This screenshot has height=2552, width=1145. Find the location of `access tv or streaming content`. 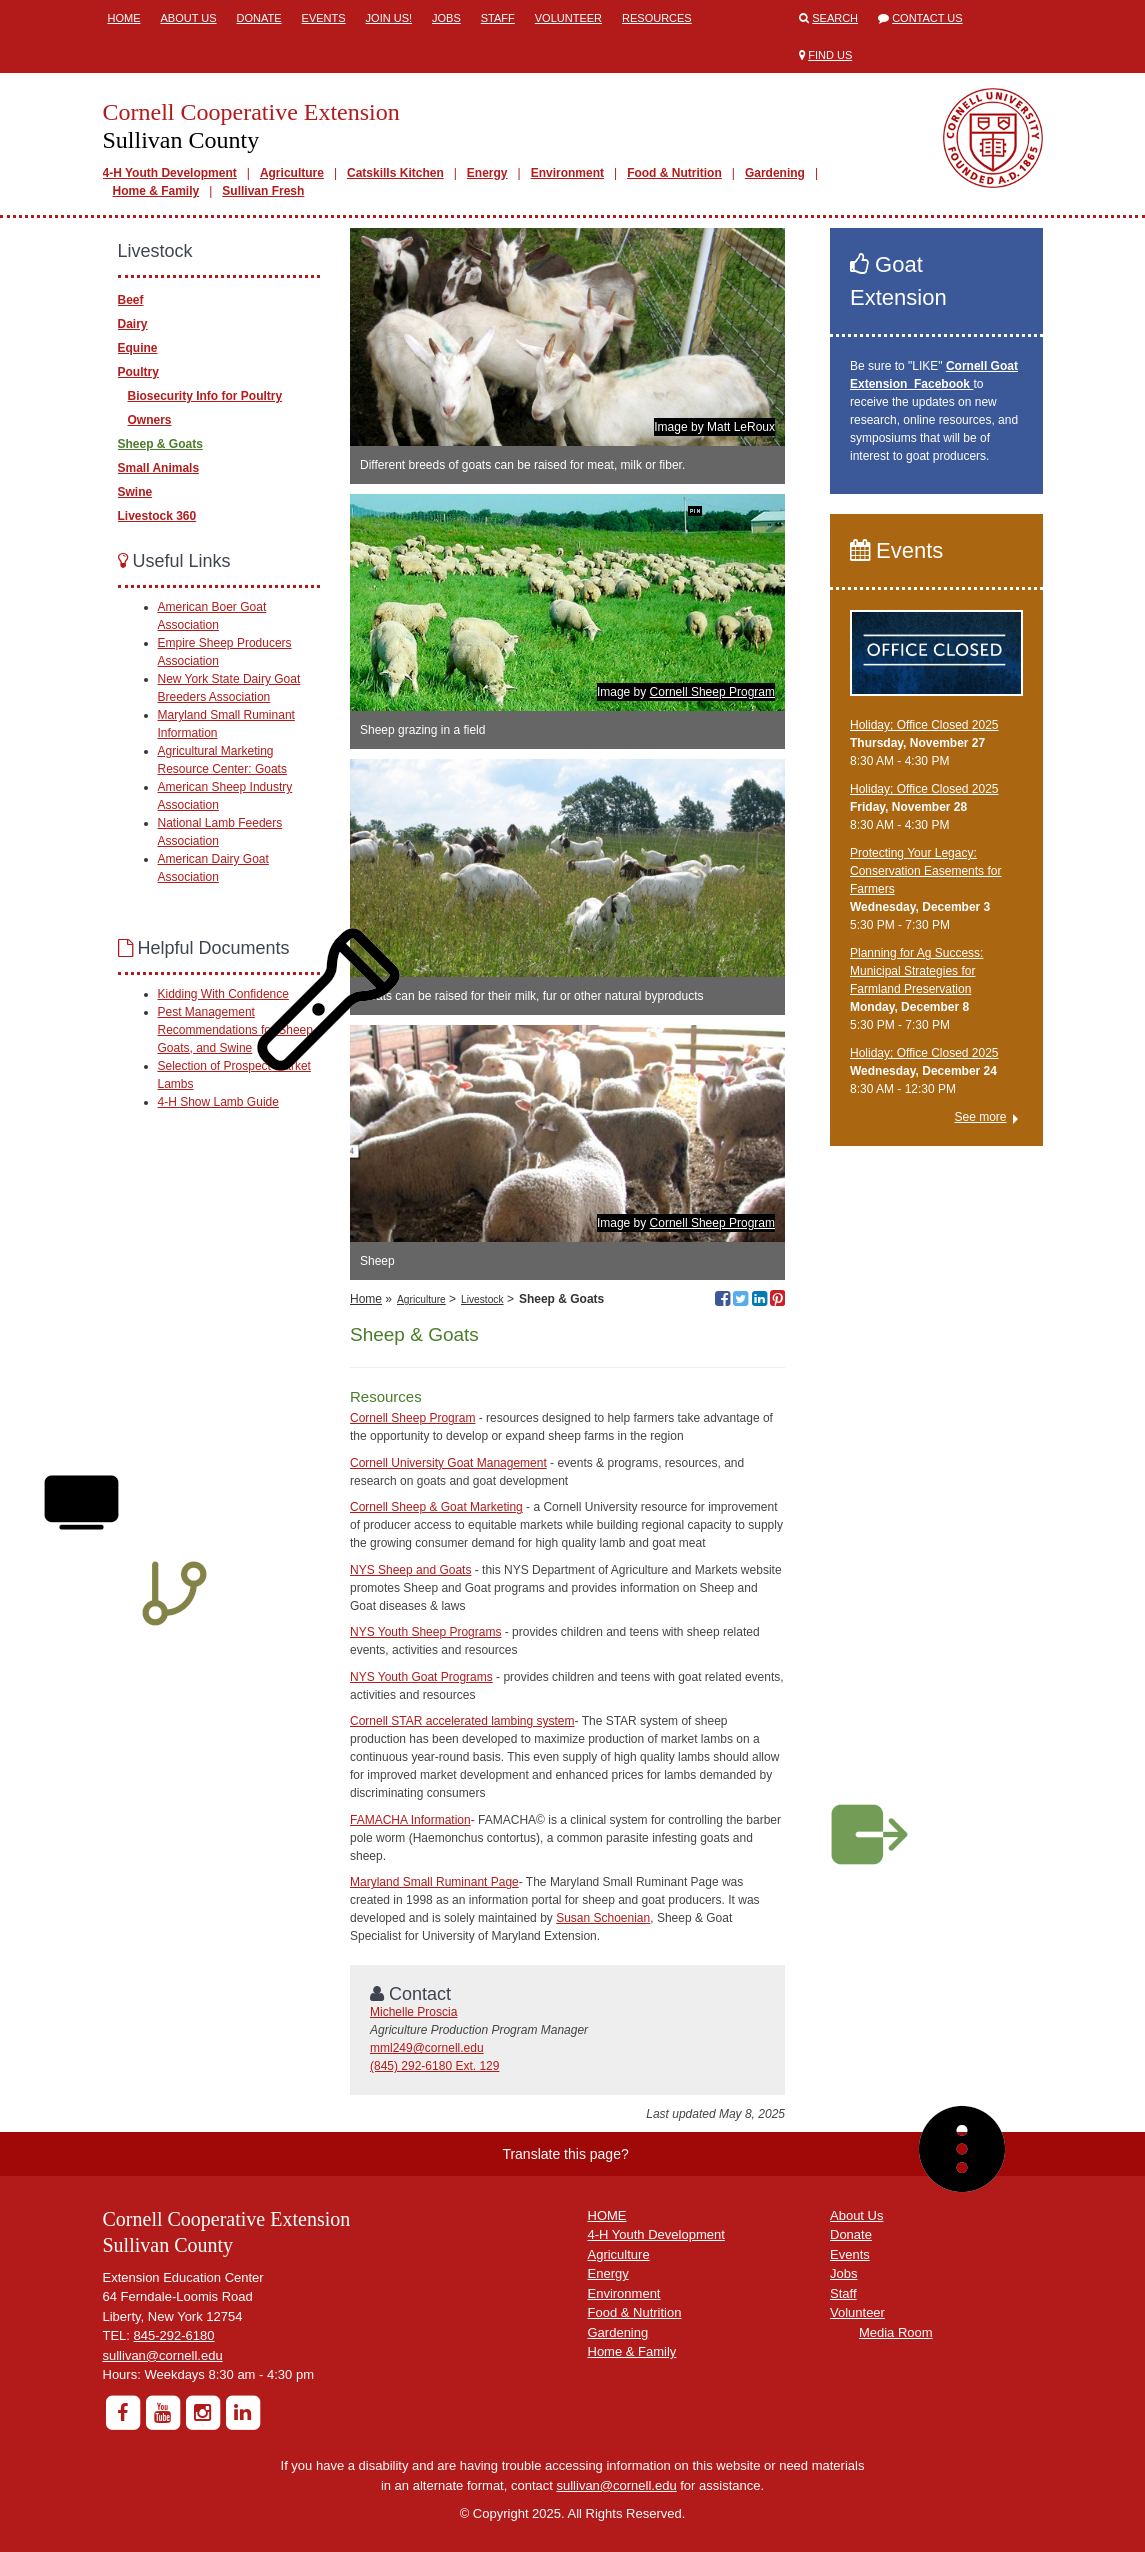

access tv or streaming content is located at coordinates (81, 1502).